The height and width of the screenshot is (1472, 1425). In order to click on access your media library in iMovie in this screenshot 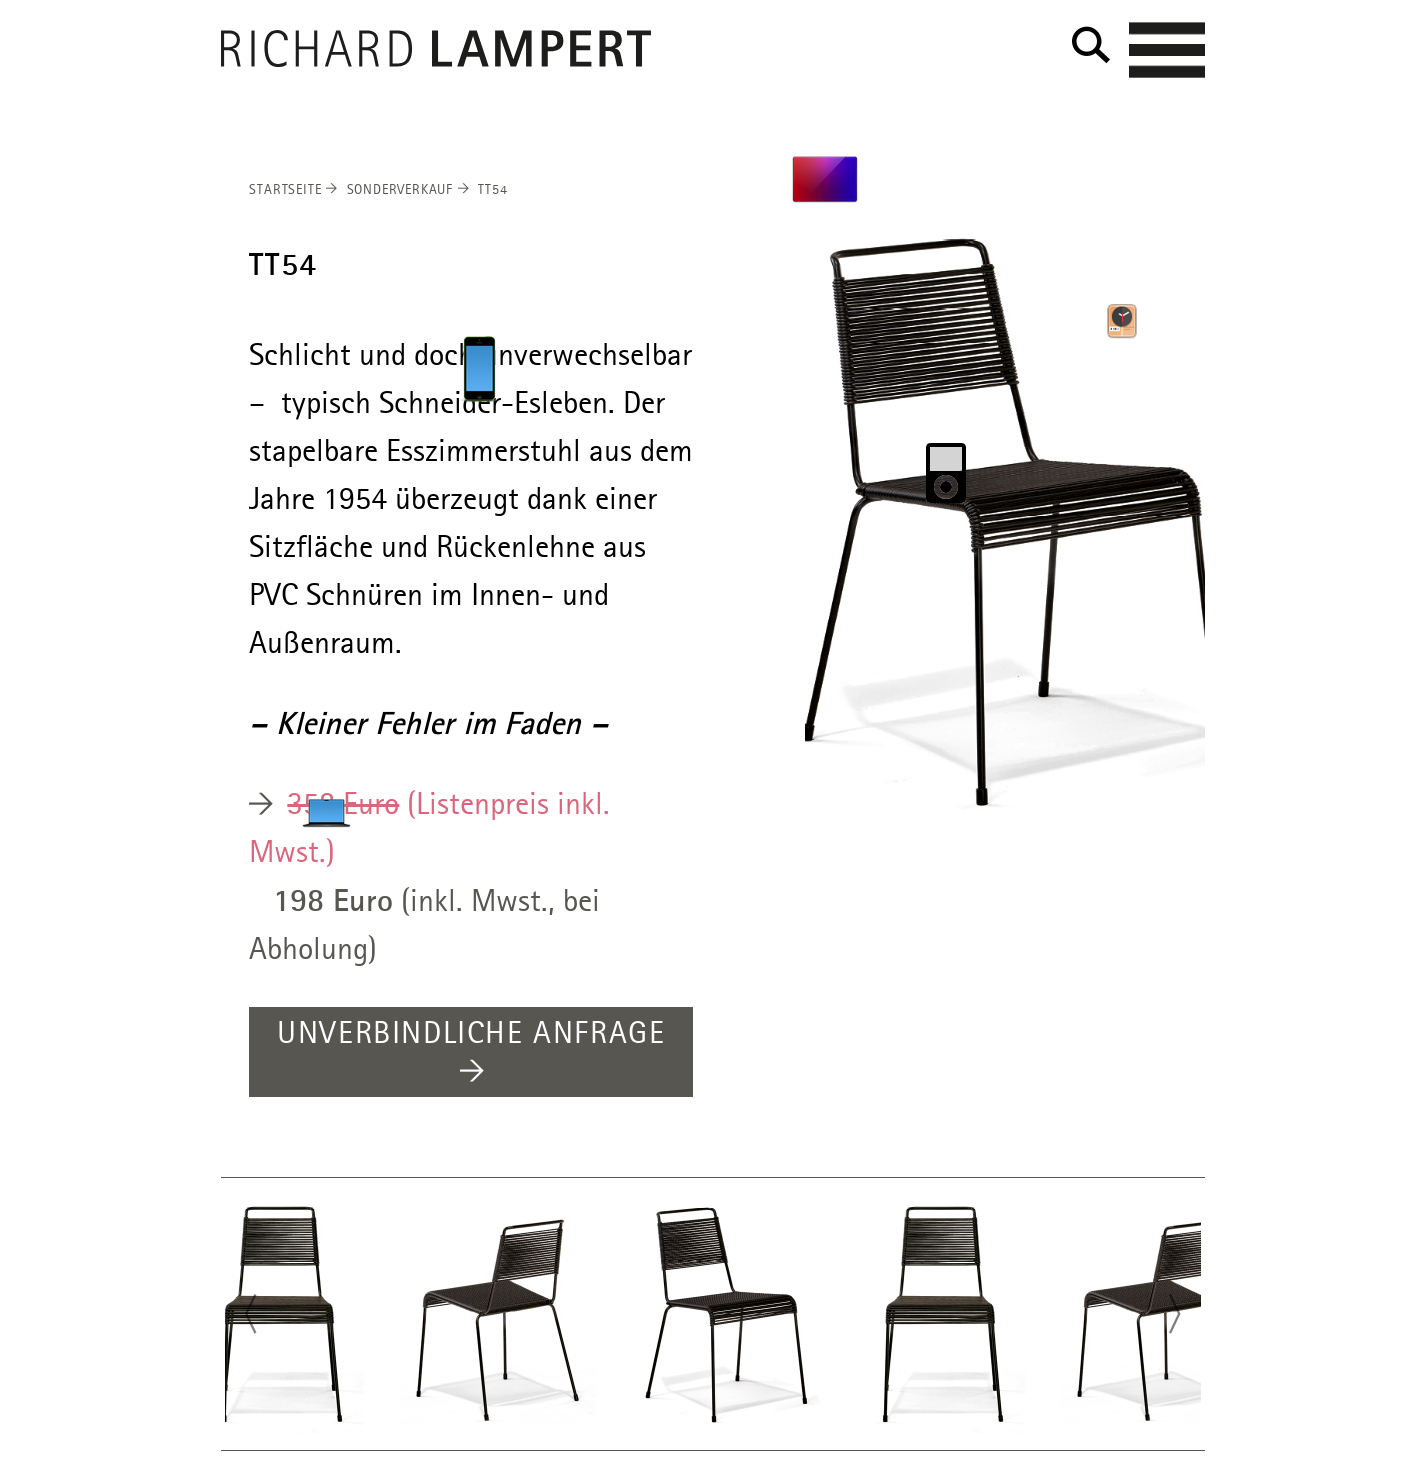, I will do `click(825, 179)`.